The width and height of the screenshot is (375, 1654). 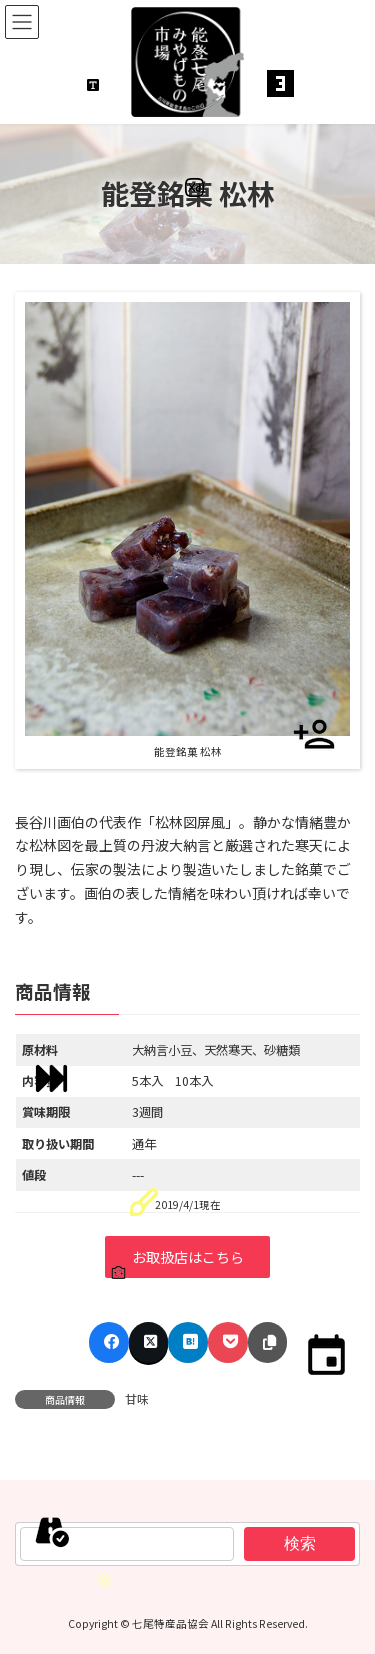 I want to click on format text or access text styling options, so click(x=93, y=85).